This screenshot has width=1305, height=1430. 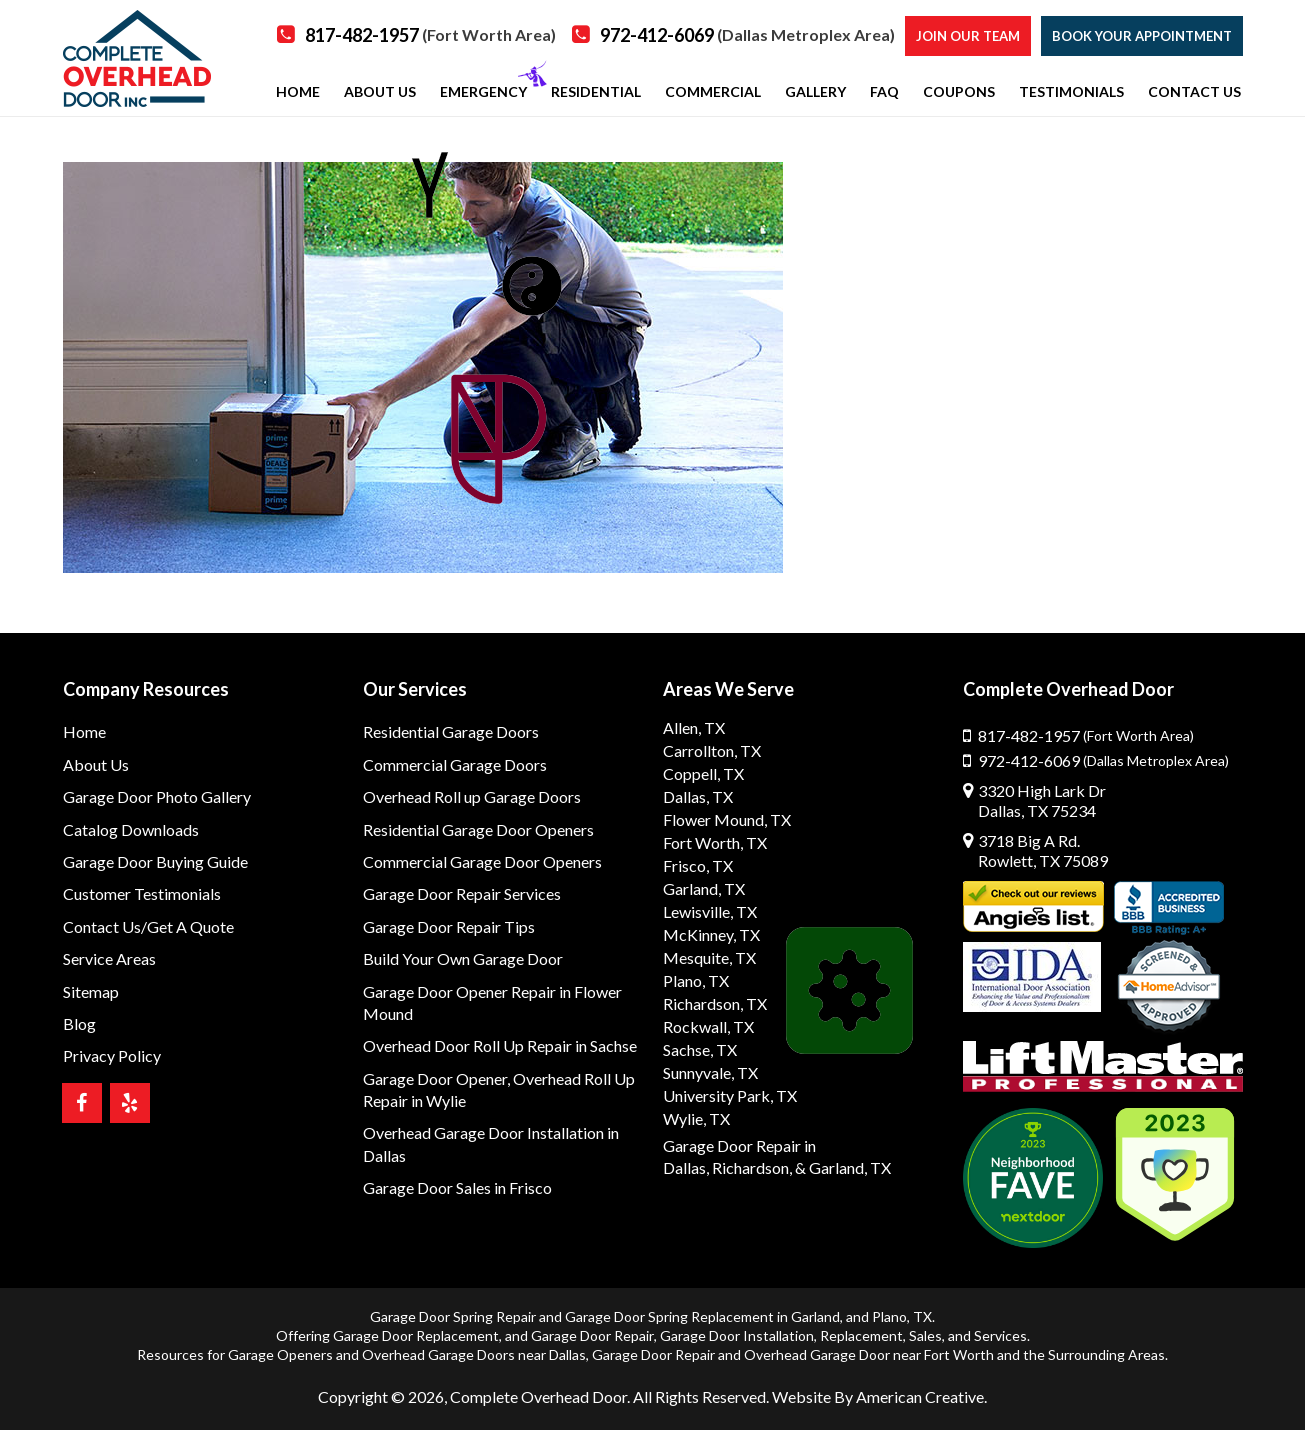 What do you see at coordinates (489, 432) in the screenshot?
I see `phosphor icons logo` at bounding box center [489, 432].